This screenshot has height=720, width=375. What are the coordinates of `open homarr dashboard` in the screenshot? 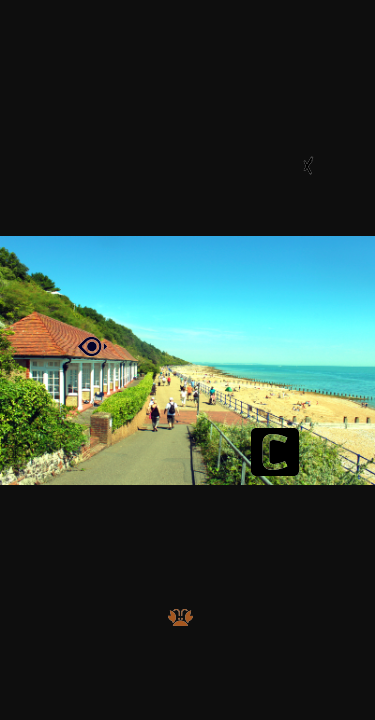 It's located at (180, 617).